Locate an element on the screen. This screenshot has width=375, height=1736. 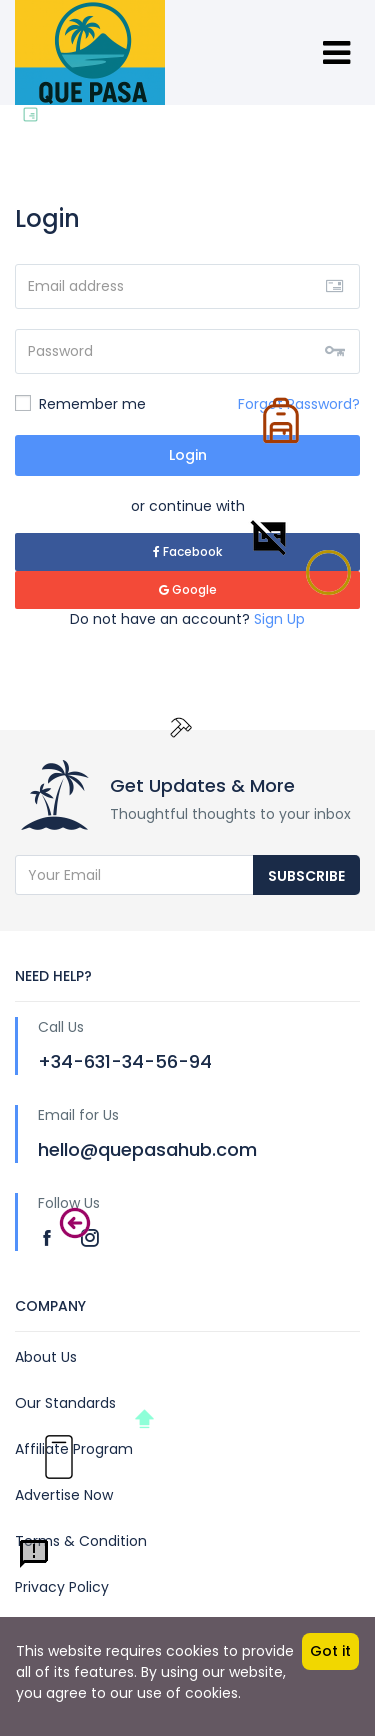
go back to the previous screen is located at coordinates (75, 1223).